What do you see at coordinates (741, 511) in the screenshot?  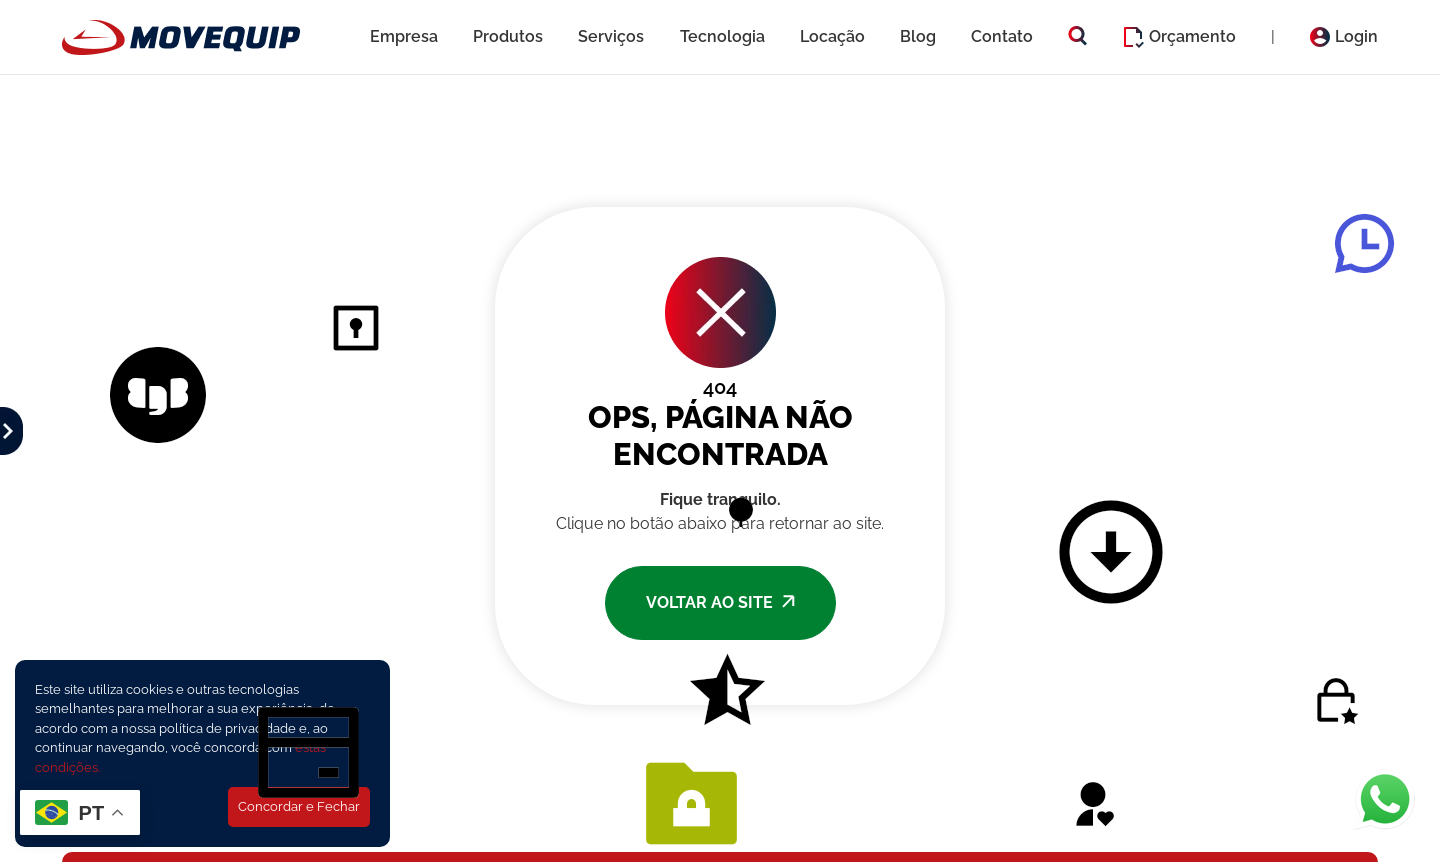 I see `mark a location on the map` at bounding box center [741, 511].